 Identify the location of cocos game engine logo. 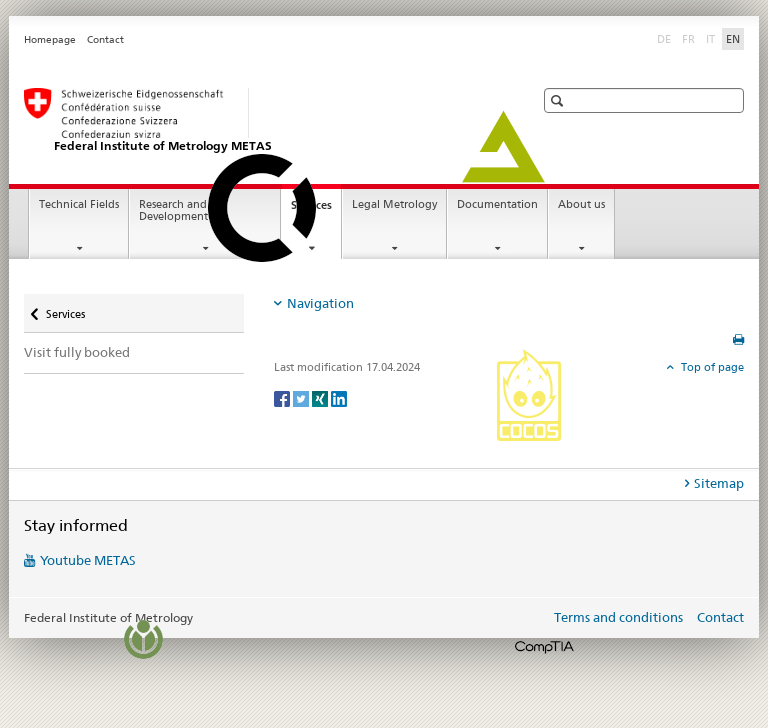
(529, 395).